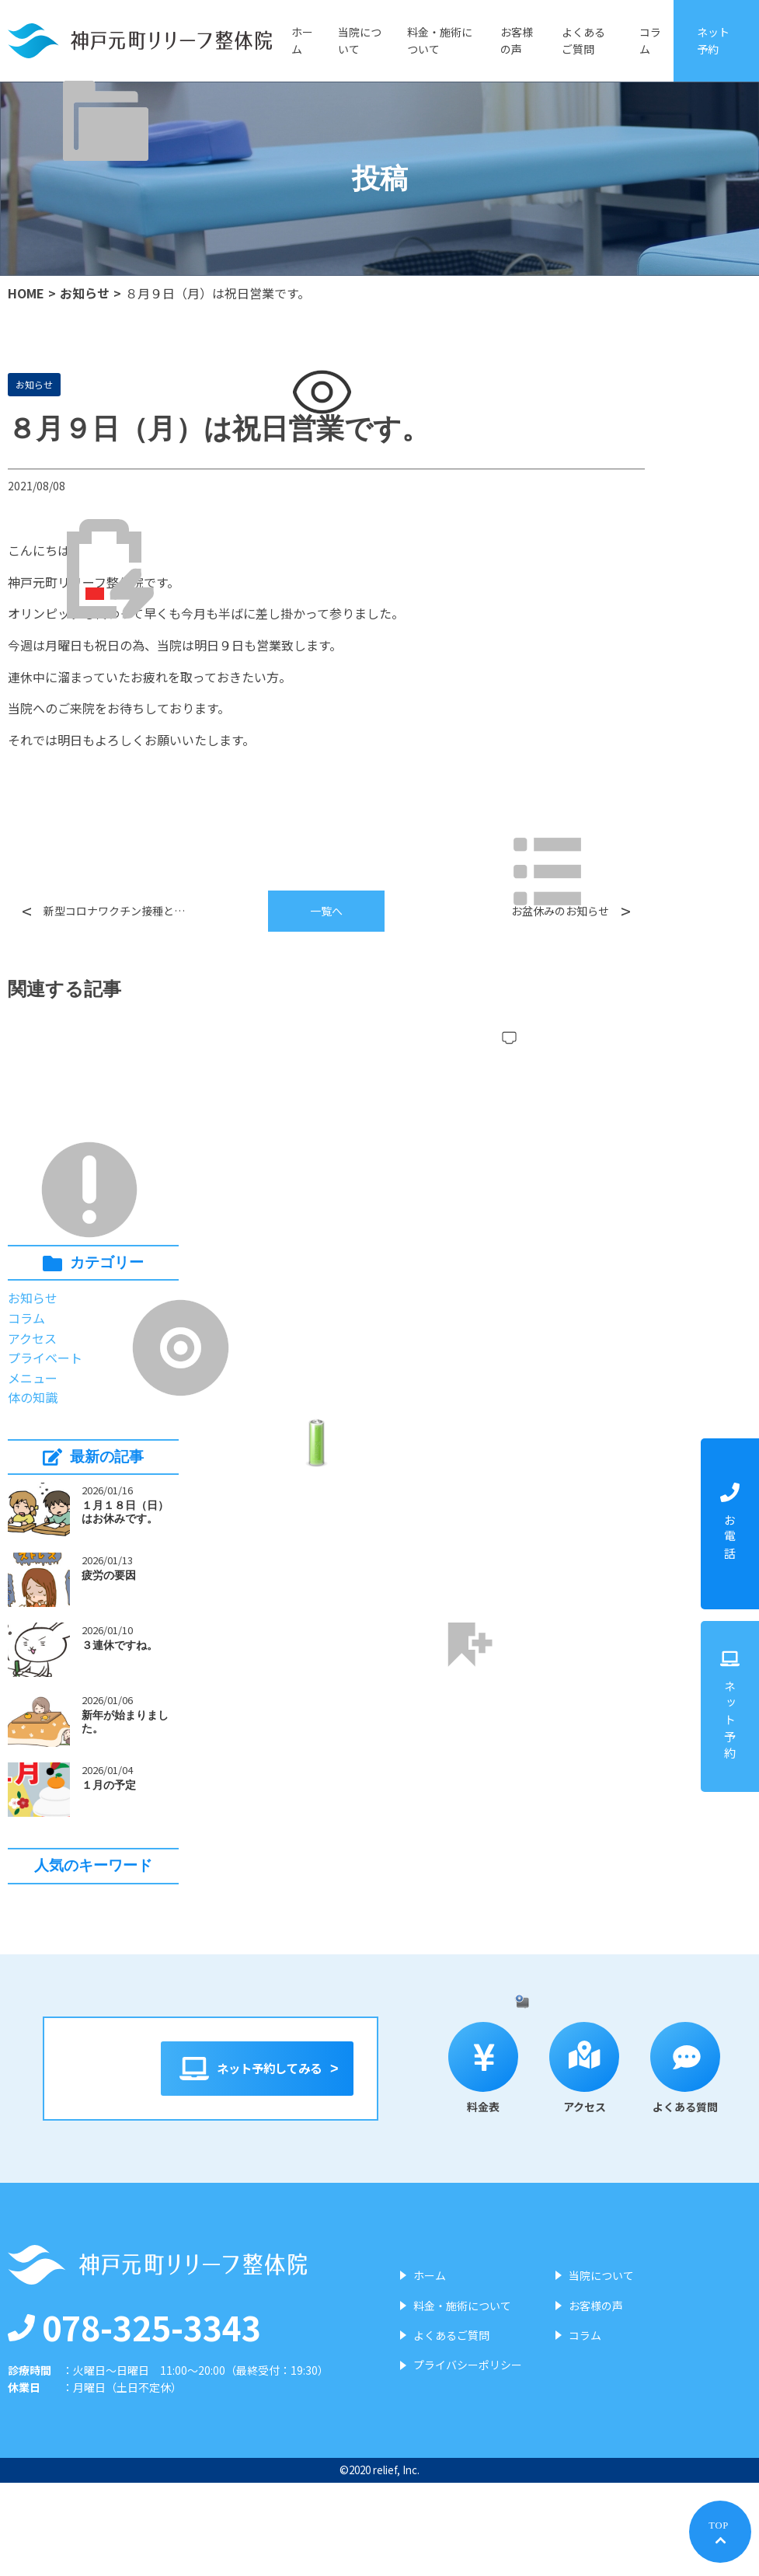  Describe the element at coordinates (468, 1650) in the screenshot. I see `add a new bookmark` at that location.